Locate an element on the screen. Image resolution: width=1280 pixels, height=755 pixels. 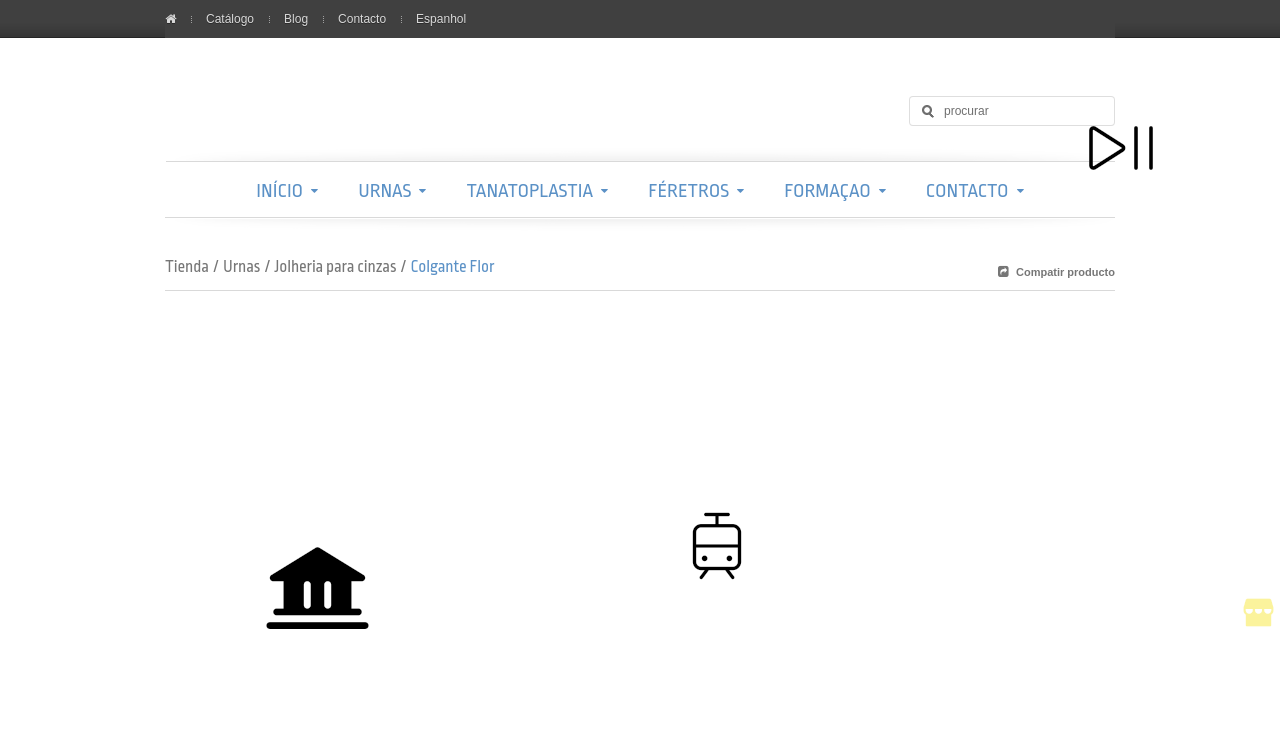
access banking or financial services is located at coordinates (317, 591).